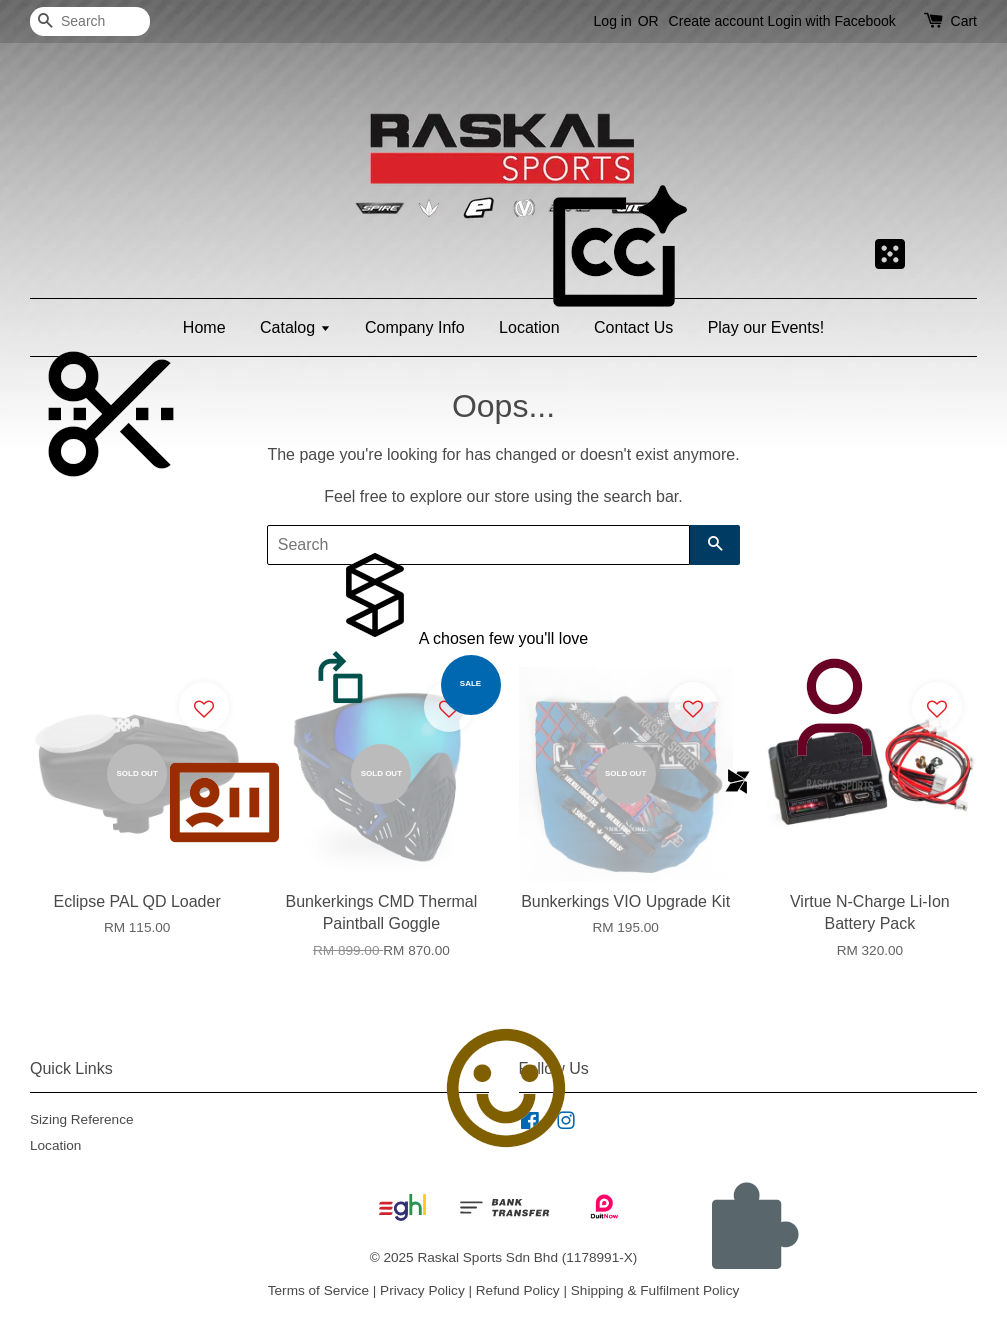 This screenshot has width=1007, height=1332. What do you see at coordinates (506, 1088) in the screenshot?
I see `add a reaction or emoji to a message` at bounding box center [506, 1088].